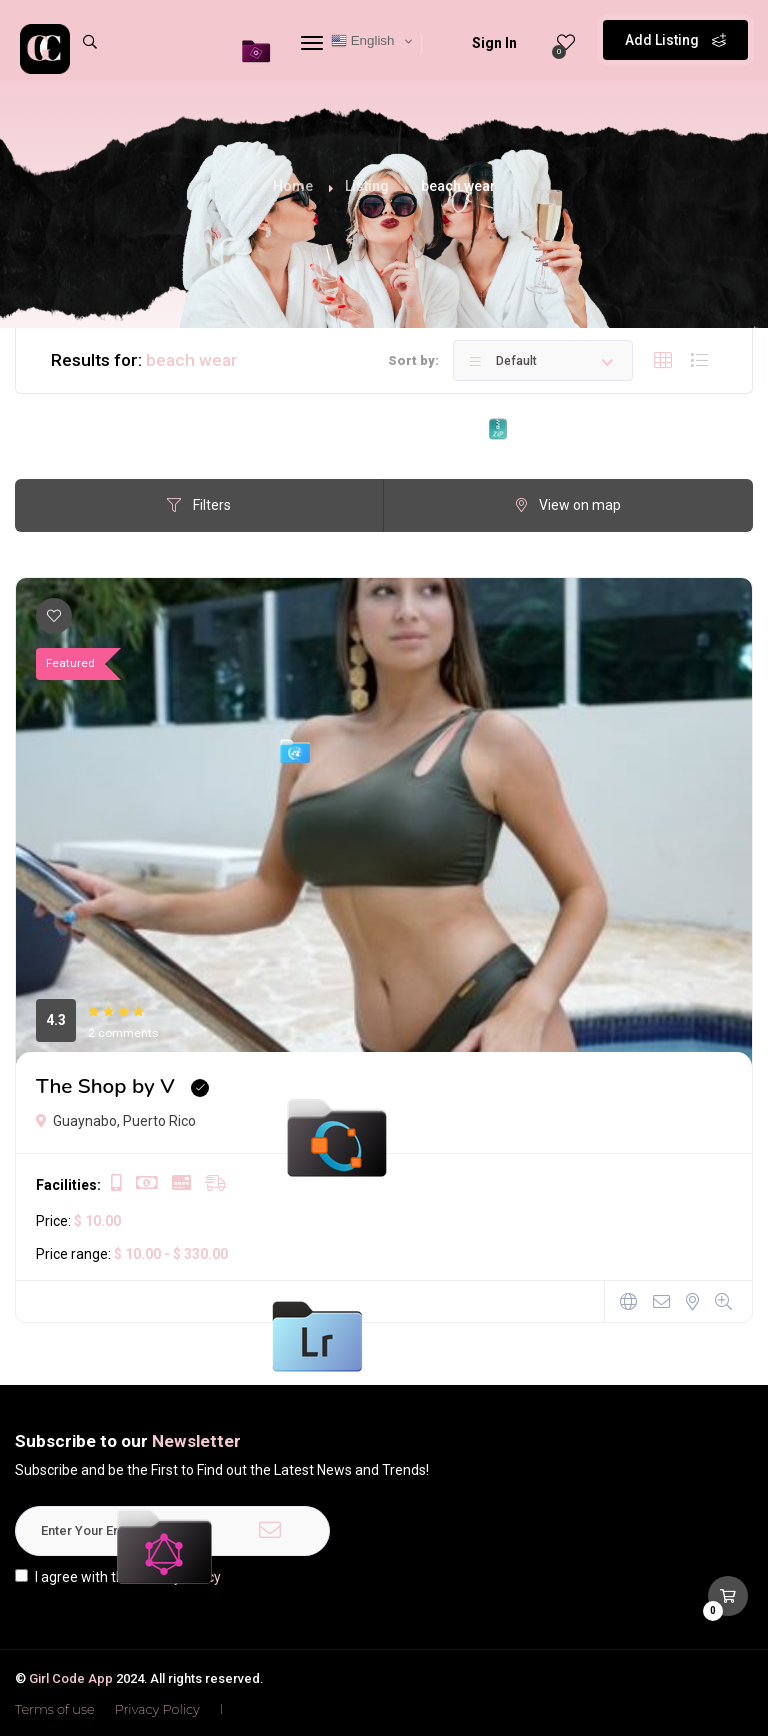  What do you see at coordinates (256, 52) in the screenshot?
I see `open adobe premiere elements project folder` at bounding box center [256, 52].